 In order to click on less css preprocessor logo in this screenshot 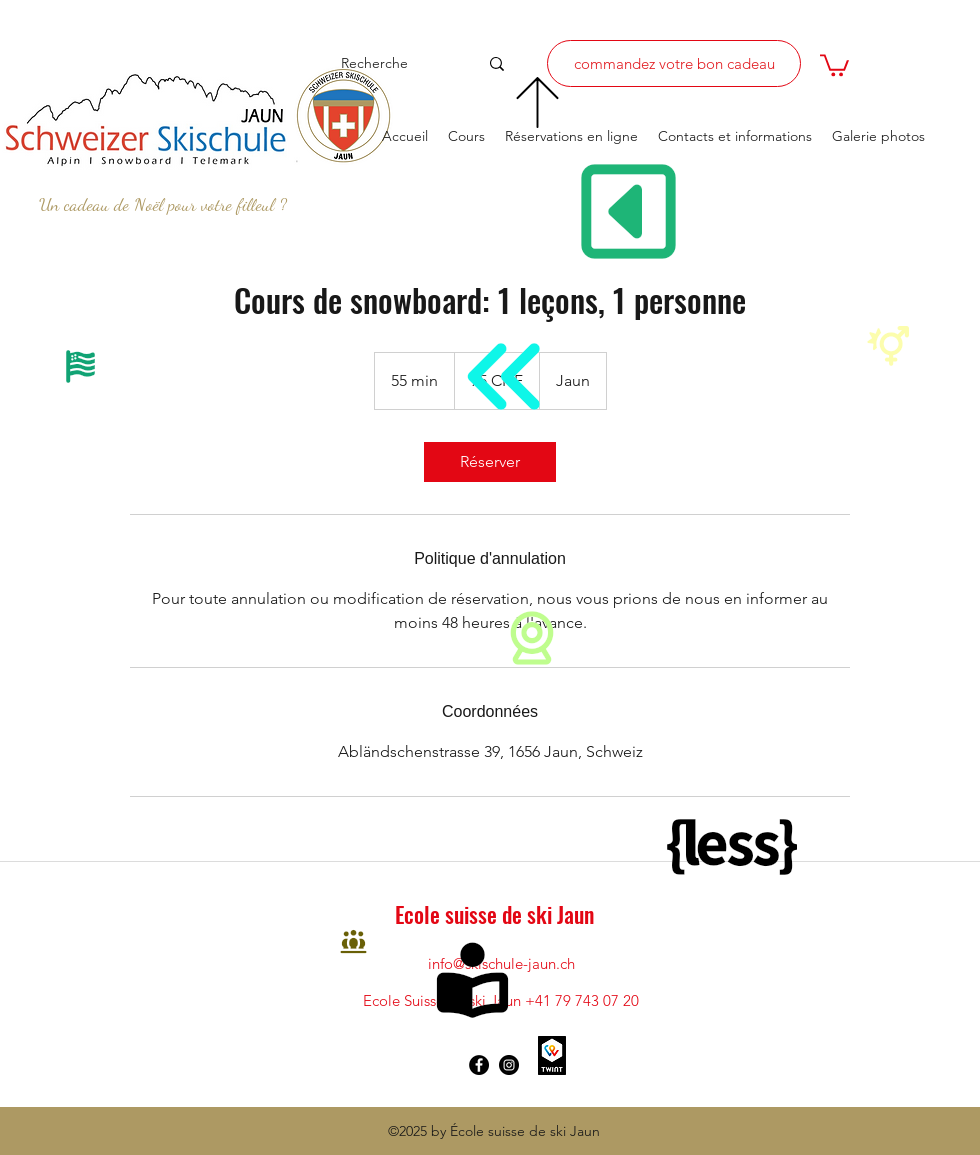, I will do `click(732, 847)`.